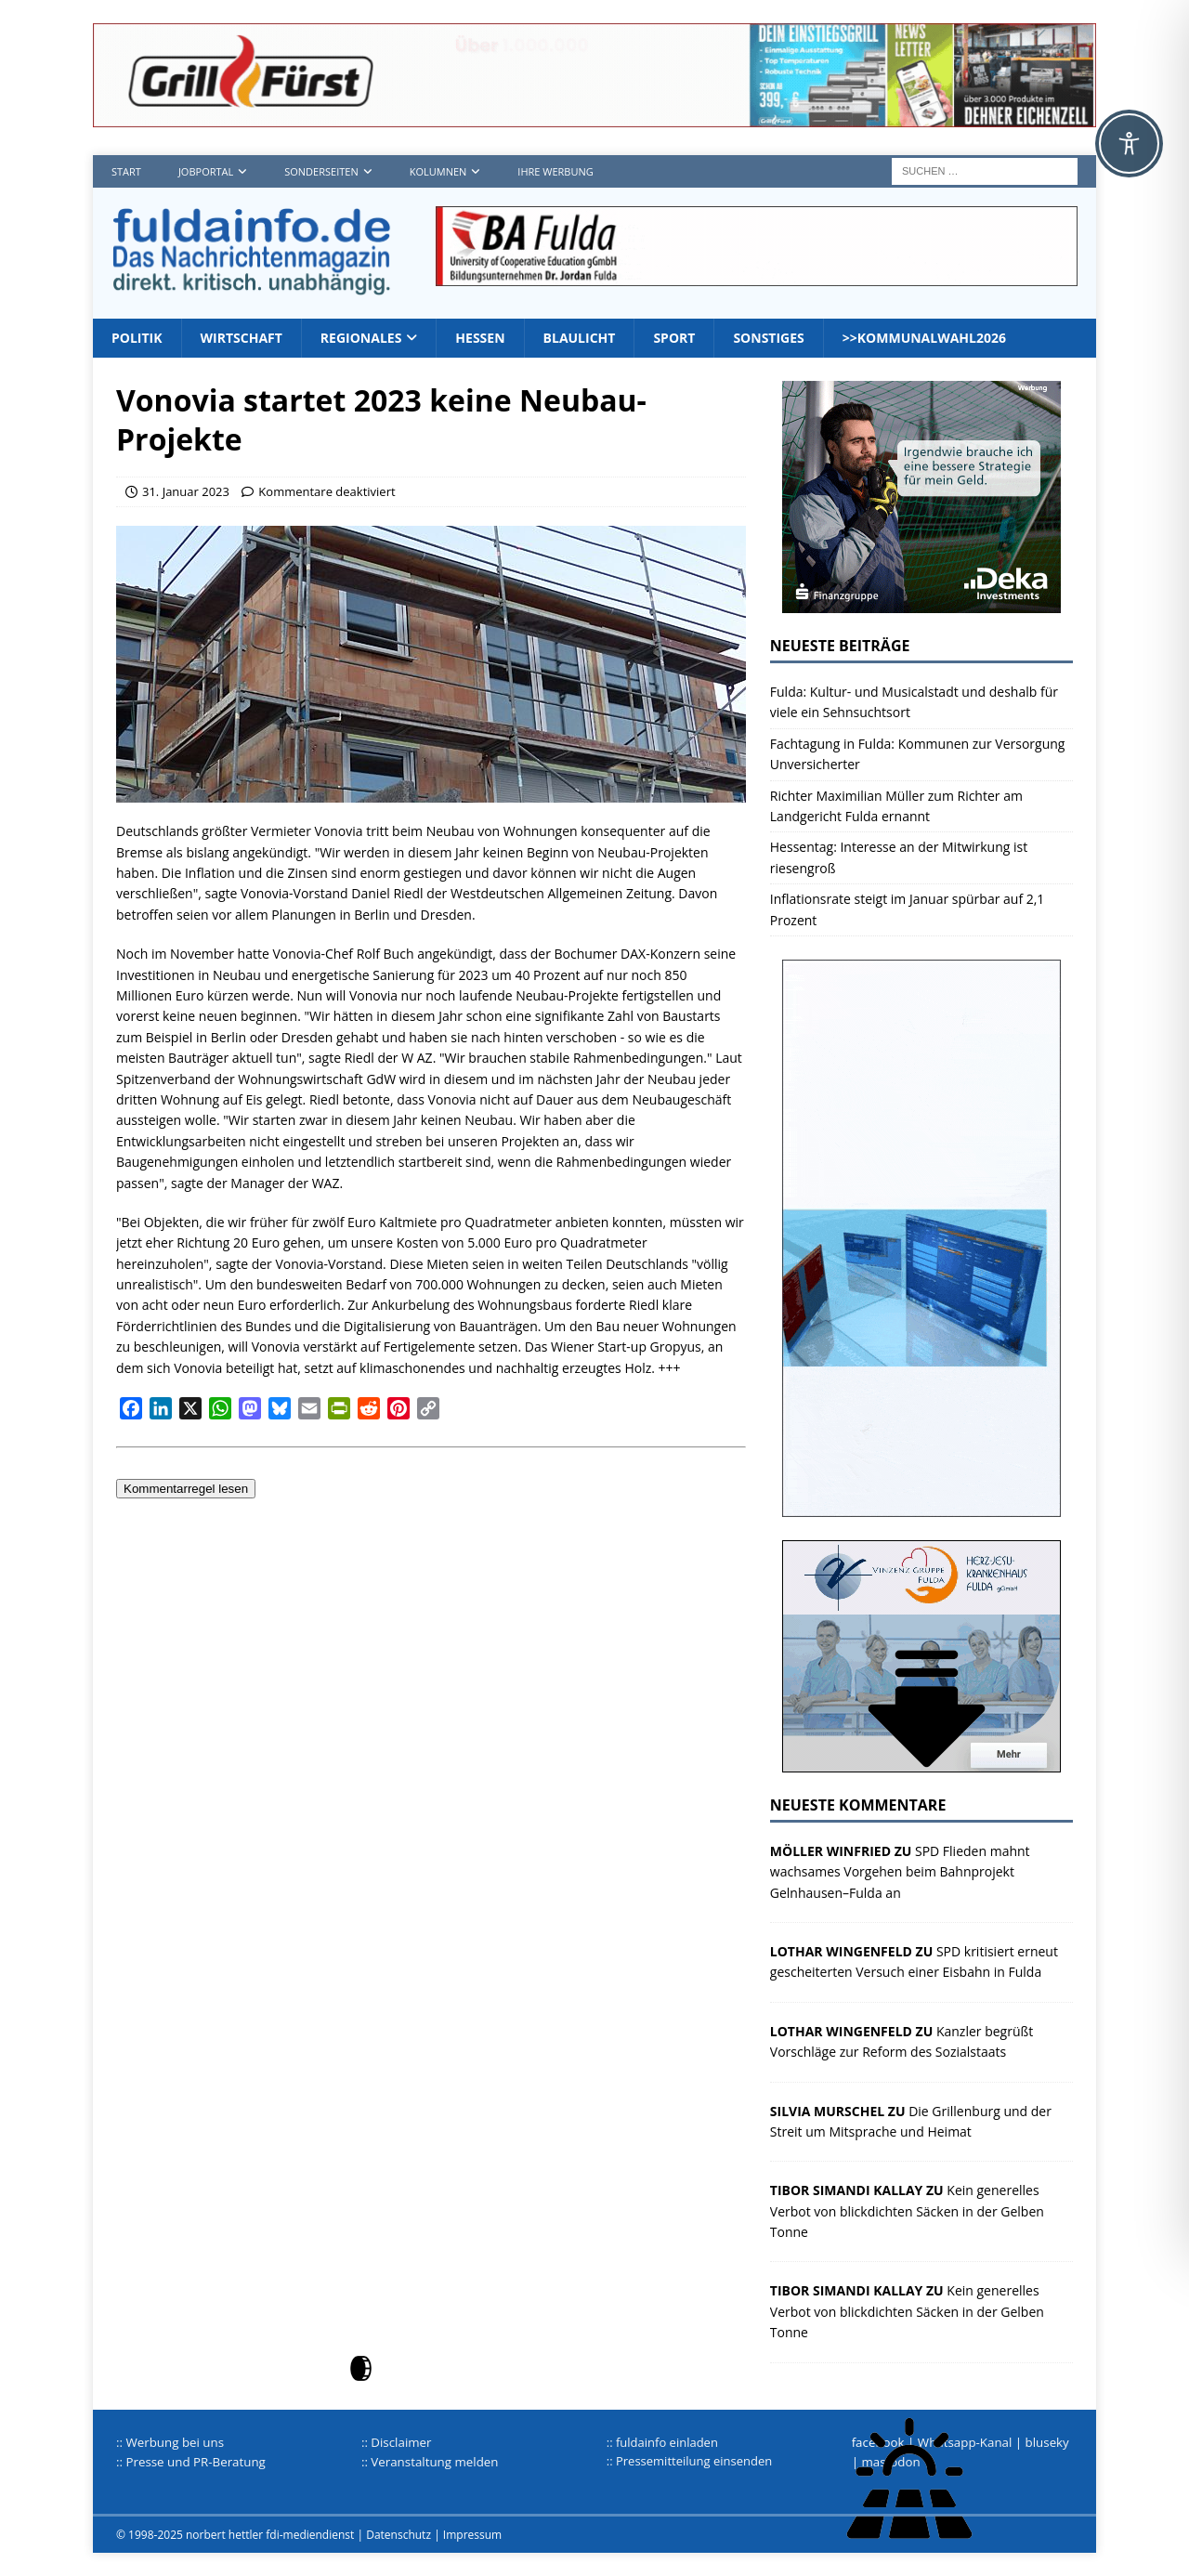 The height and width of the screenshot is (2576, 1189). Describe the element at coordinates (909, 2485) in the screenshot. I see `view solar panel status or energy production` at that location.